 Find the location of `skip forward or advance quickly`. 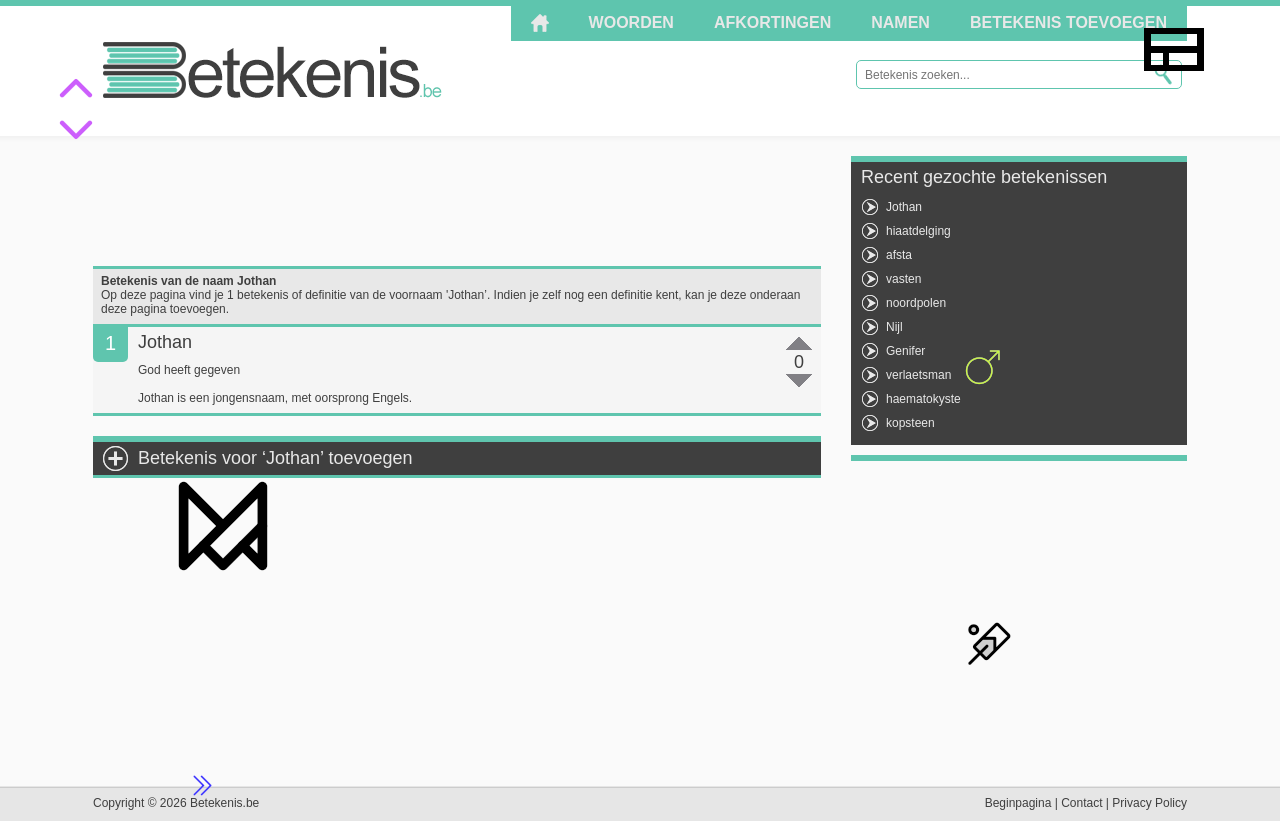

skip forward or advance quickly is located at coordinates (202, 785).